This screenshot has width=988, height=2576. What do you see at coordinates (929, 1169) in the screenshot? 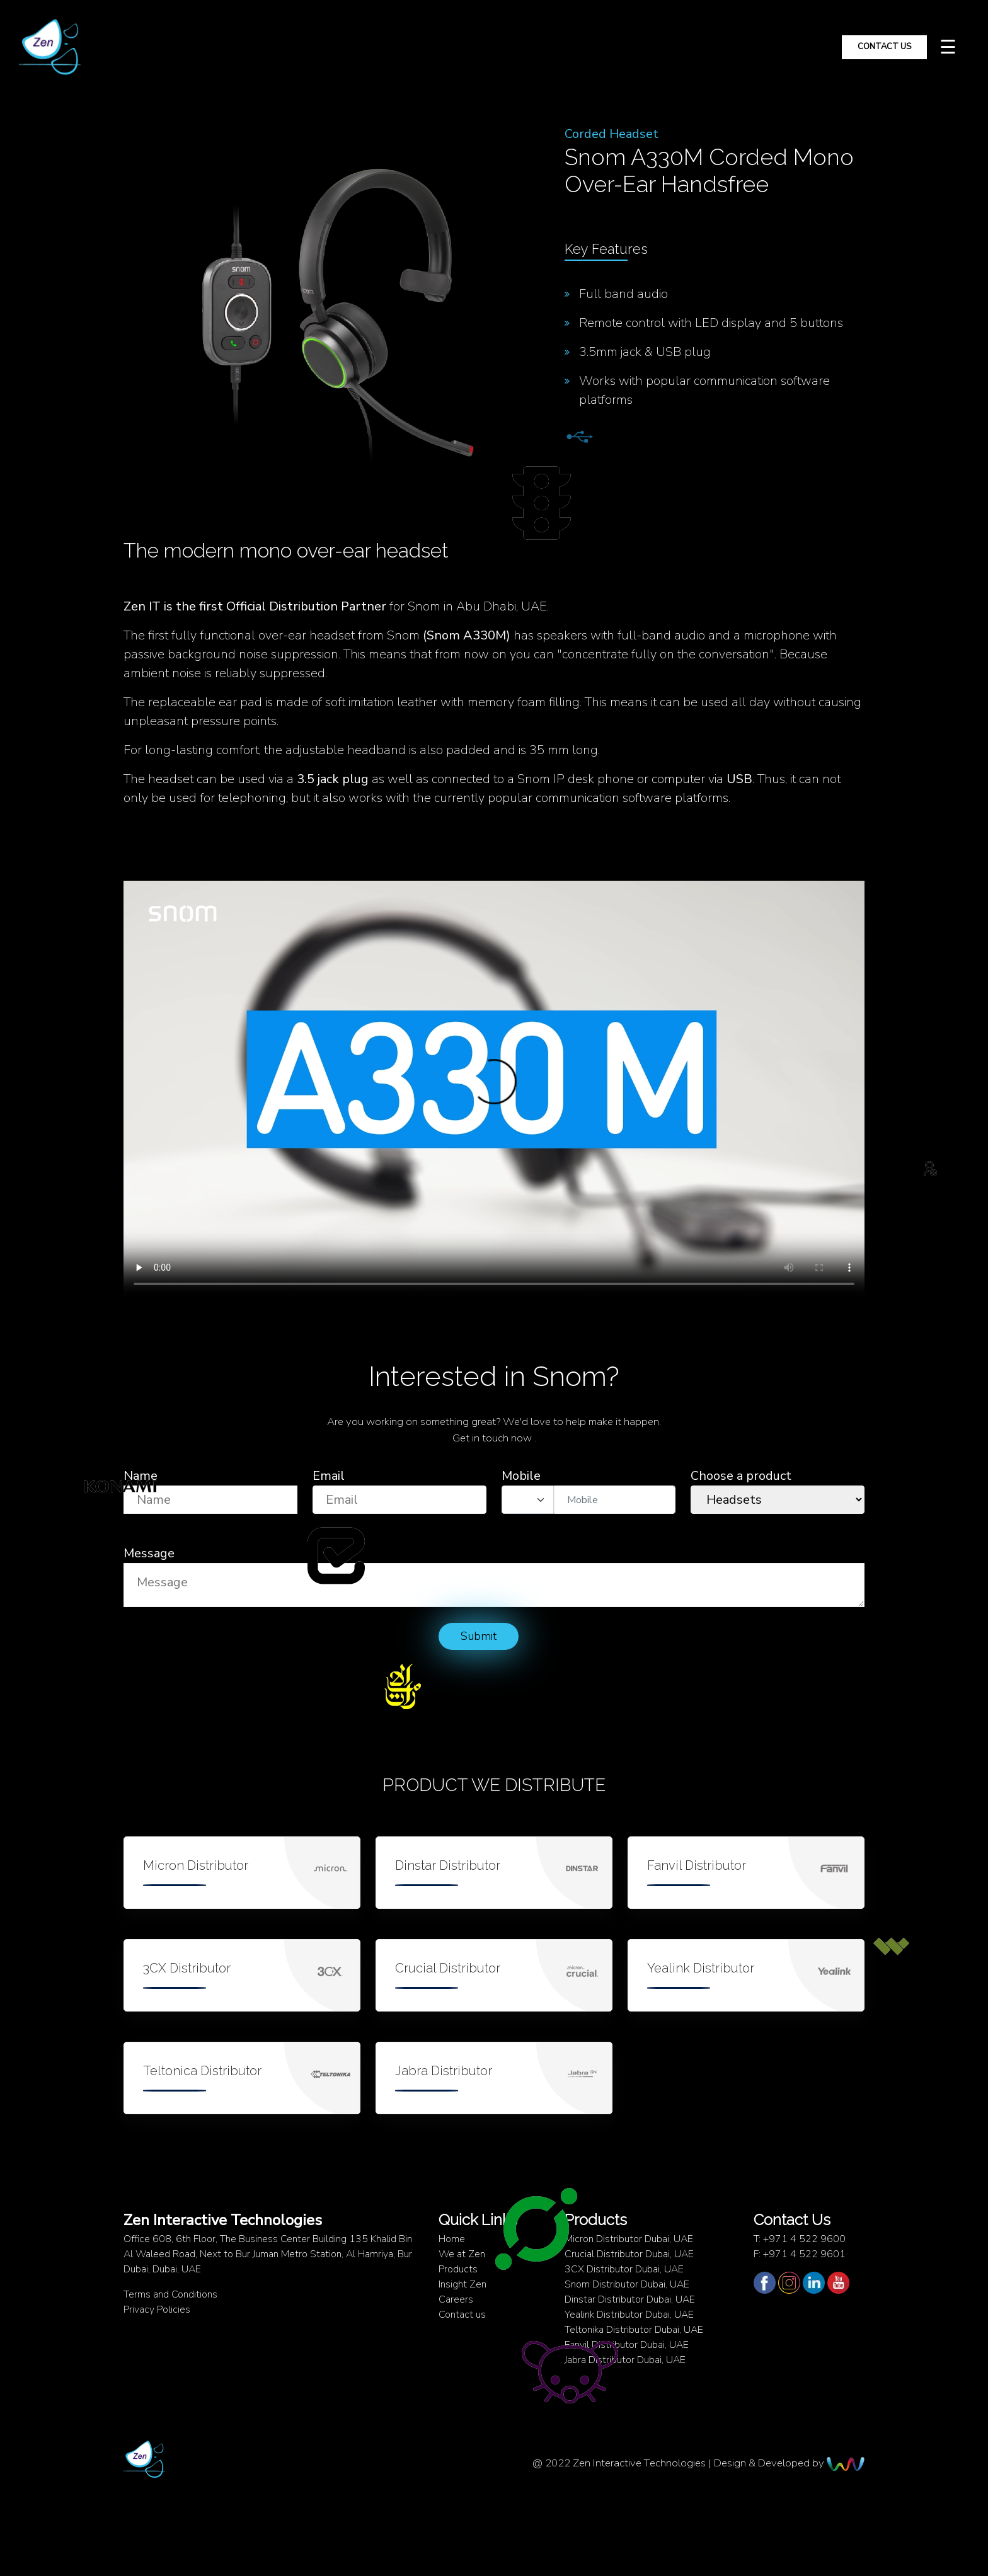
I see `block or ban a user` at bounding box center [929, 1169].